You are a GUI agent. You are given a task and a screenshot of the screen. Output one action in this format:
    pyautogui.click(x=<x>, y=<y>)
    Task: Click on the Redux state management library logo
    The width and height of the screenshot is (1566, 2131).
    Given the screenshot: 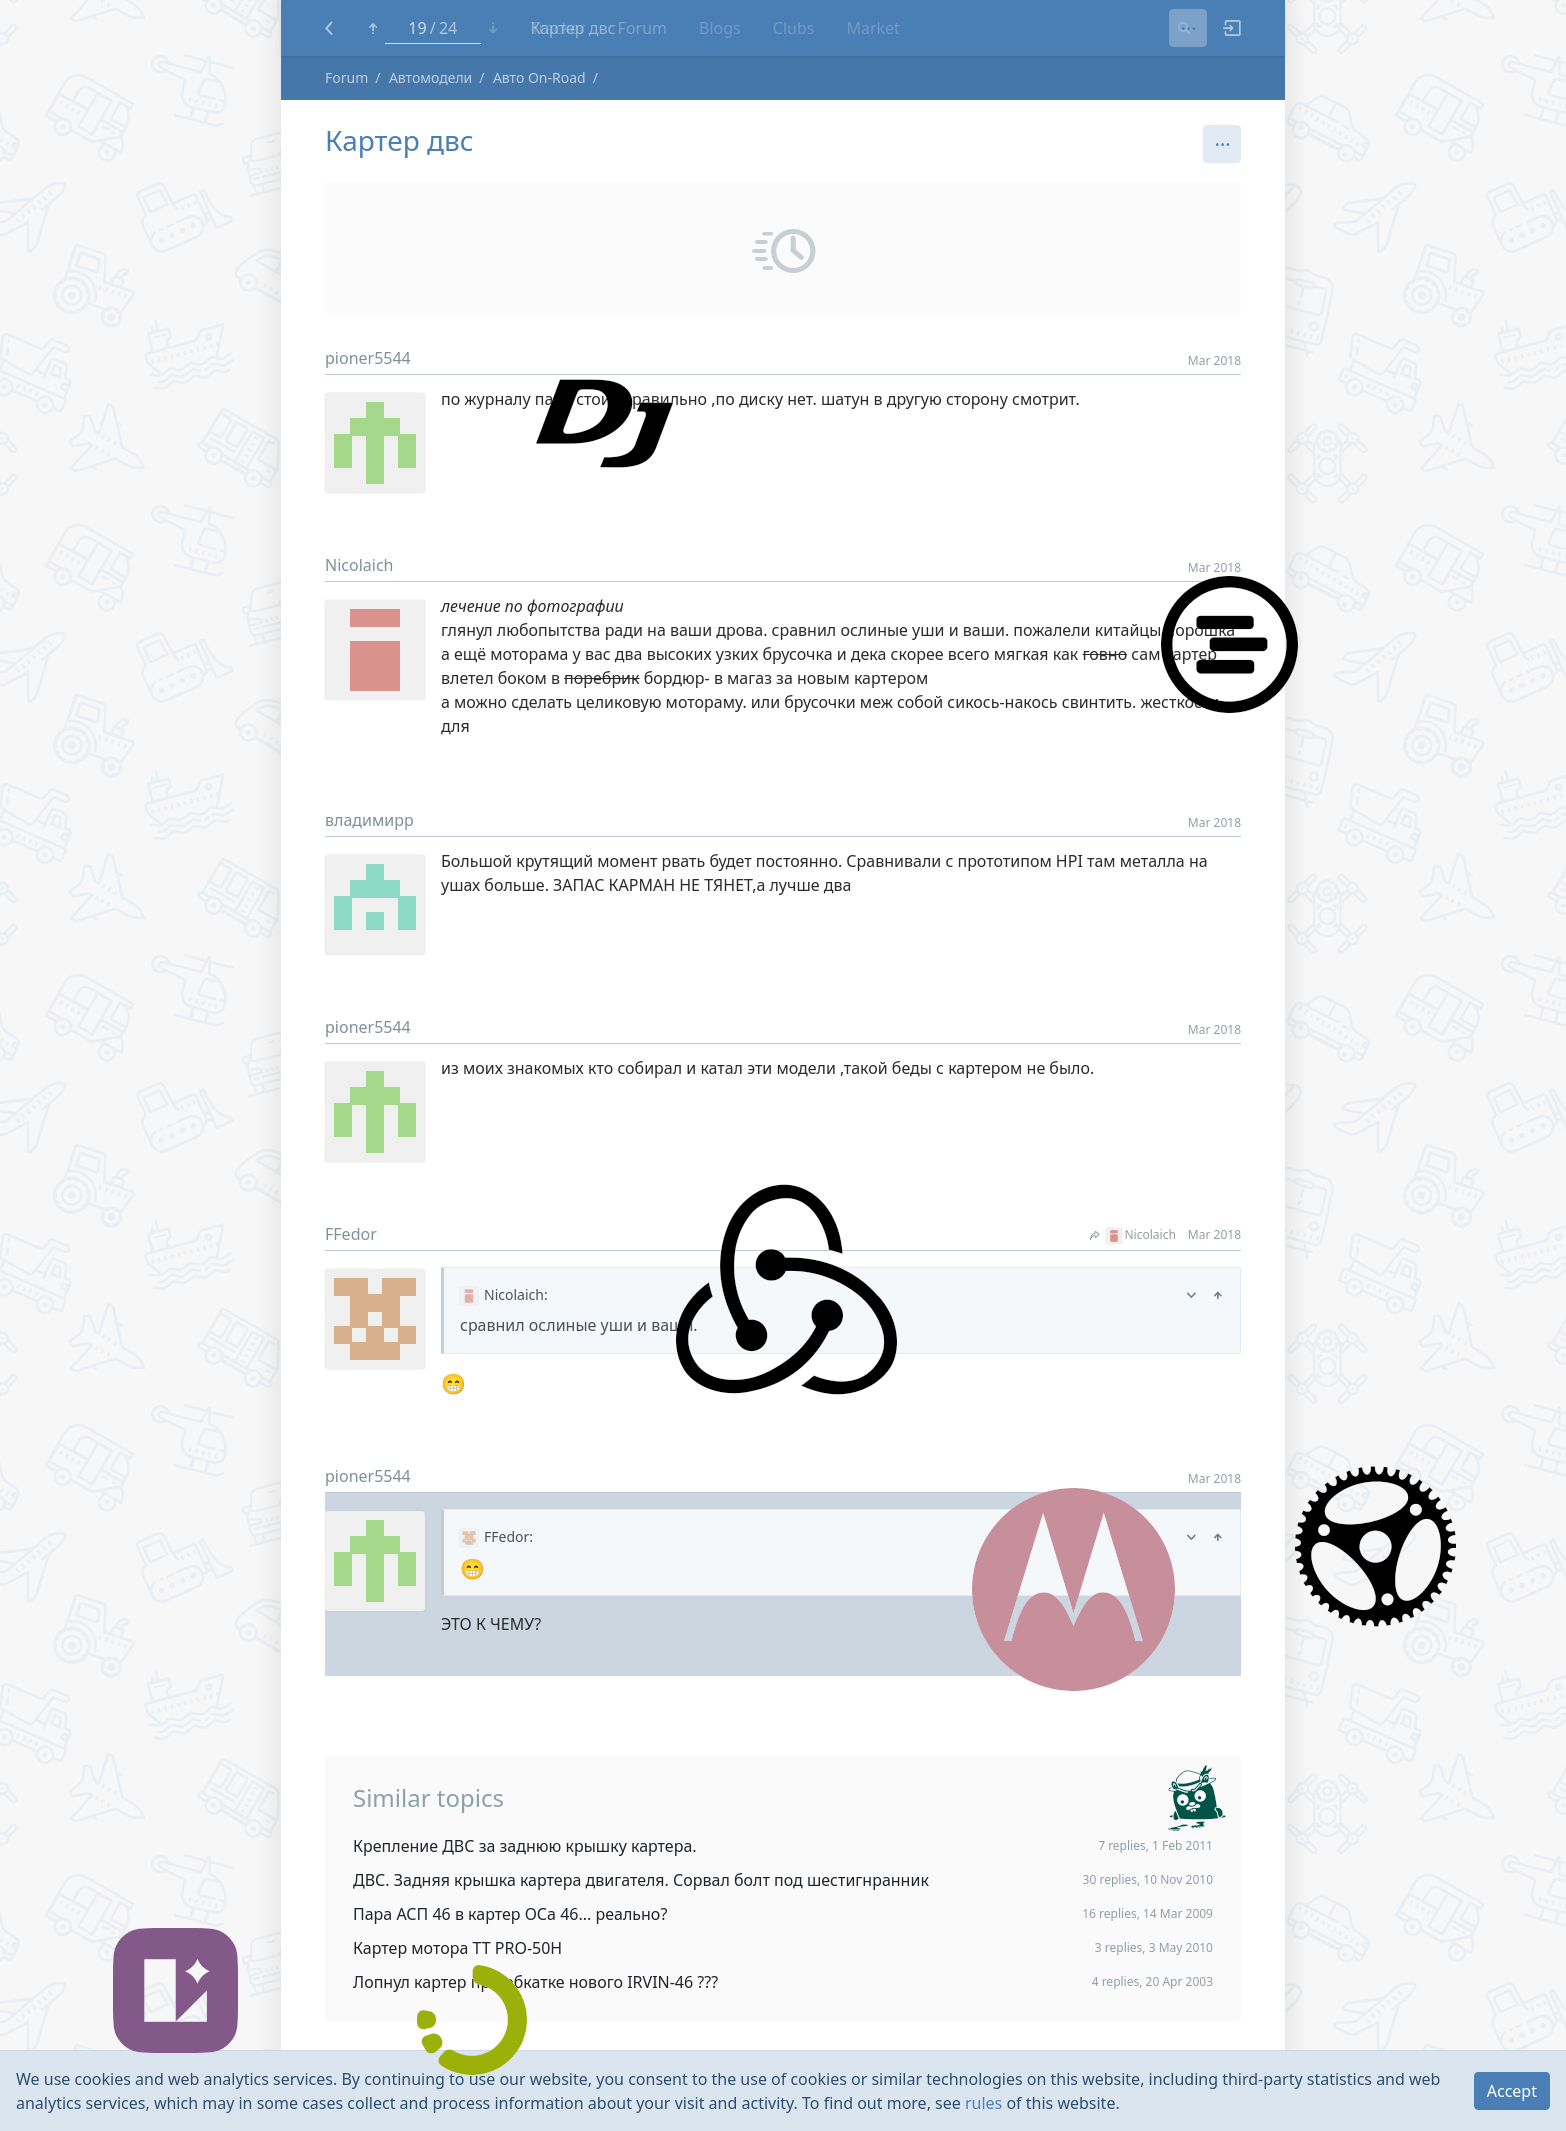 What is the action you would take?
    pyautogui.click(x=786, y=1289)
    